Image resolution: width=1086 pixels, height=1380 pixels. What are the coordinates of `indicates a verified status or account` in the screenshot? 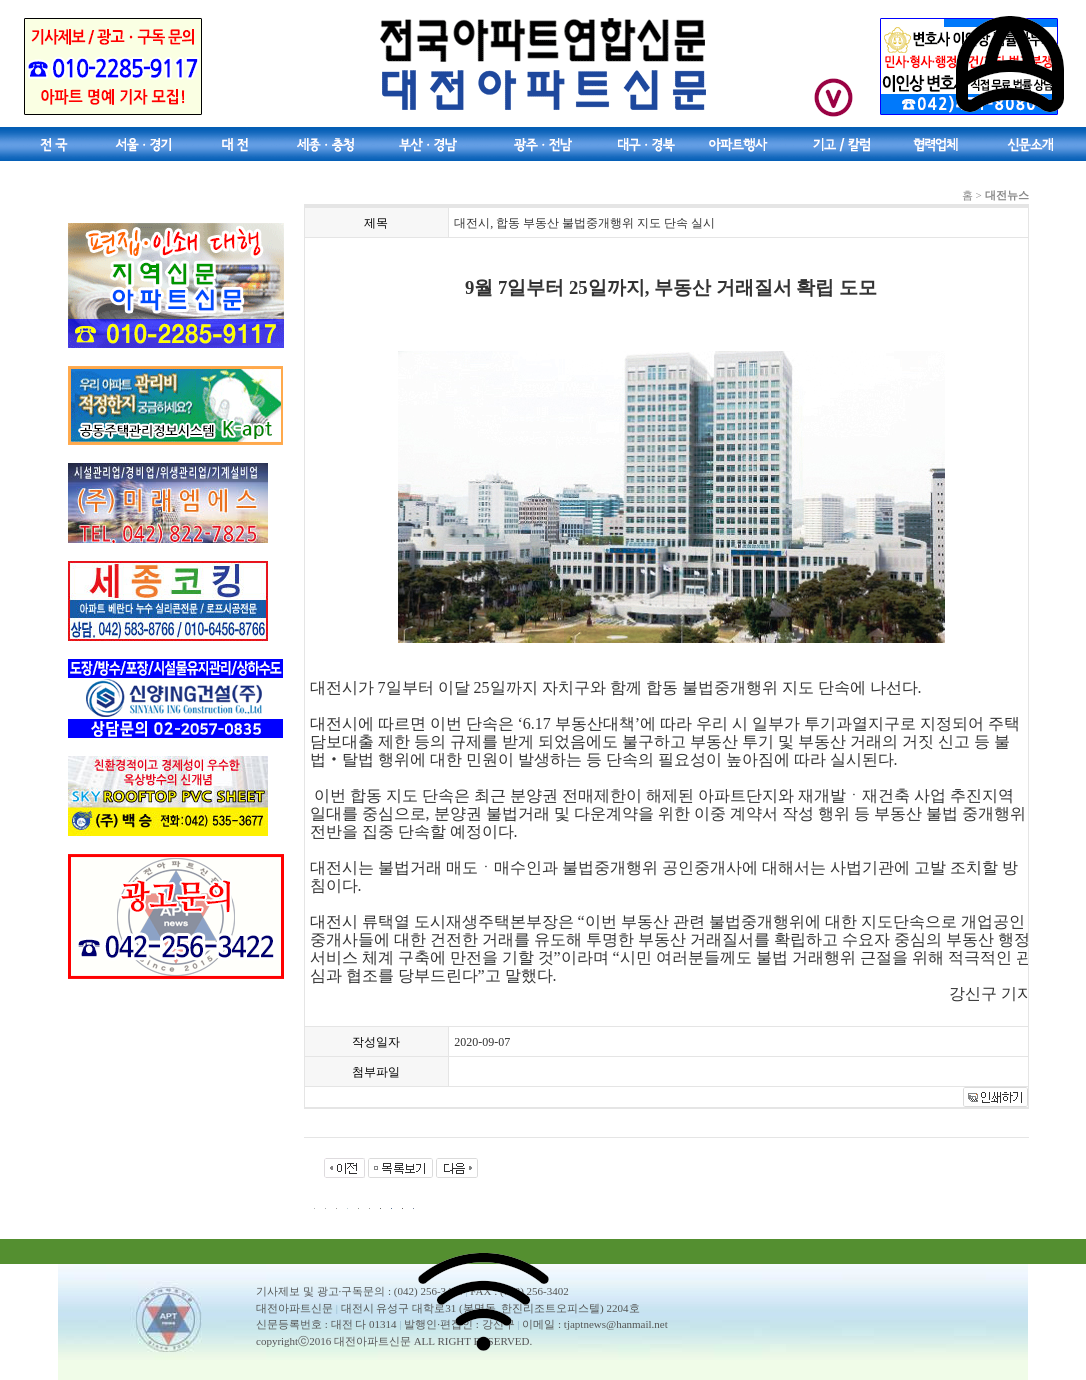 It's located at (833, 97).